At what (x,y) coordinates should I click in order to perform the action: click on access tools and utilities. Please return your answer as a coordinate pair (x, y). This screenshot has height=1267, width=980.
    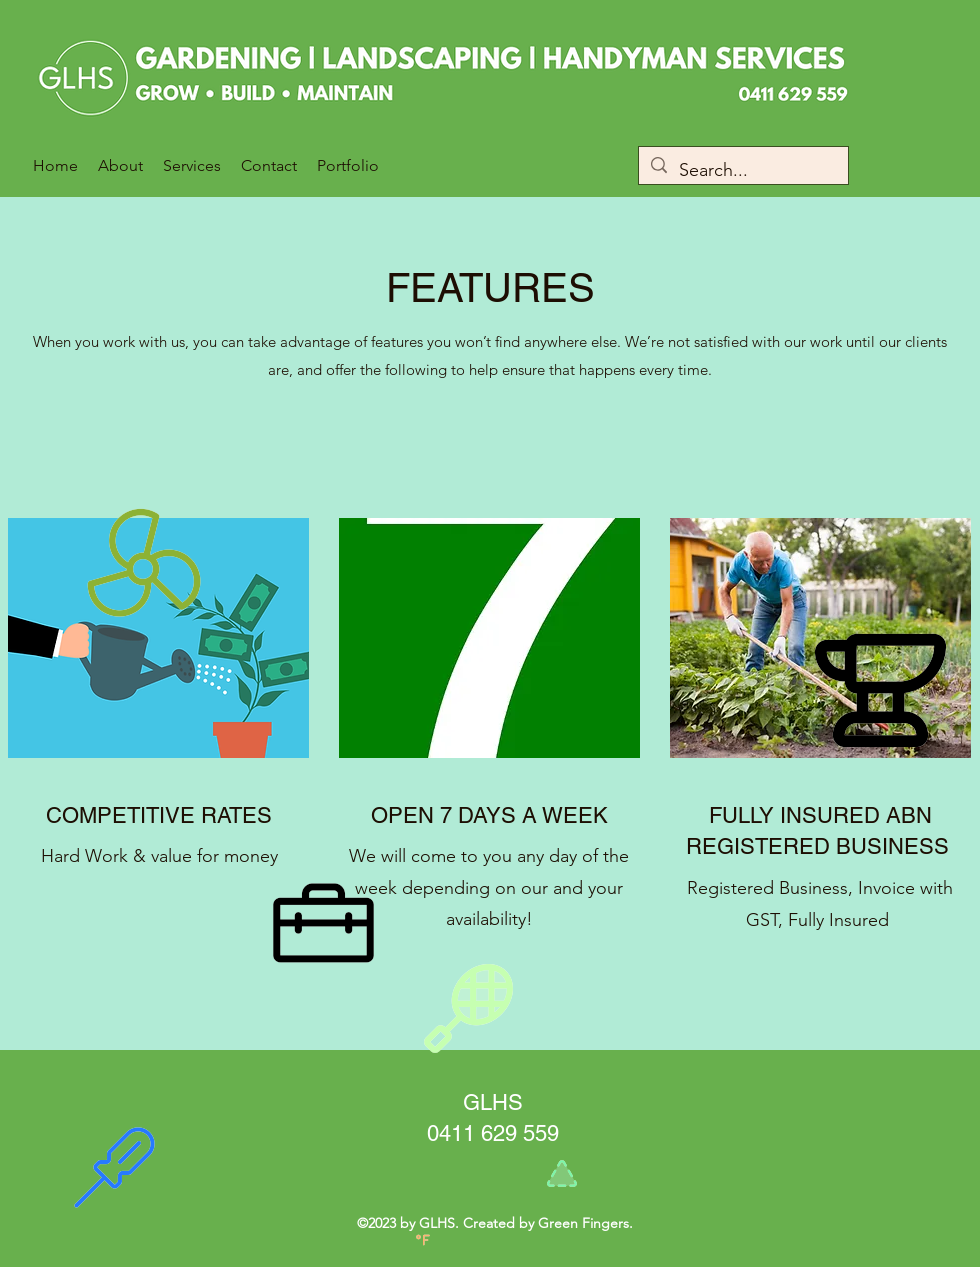
    Looking at the image, I should click on (323, 926).